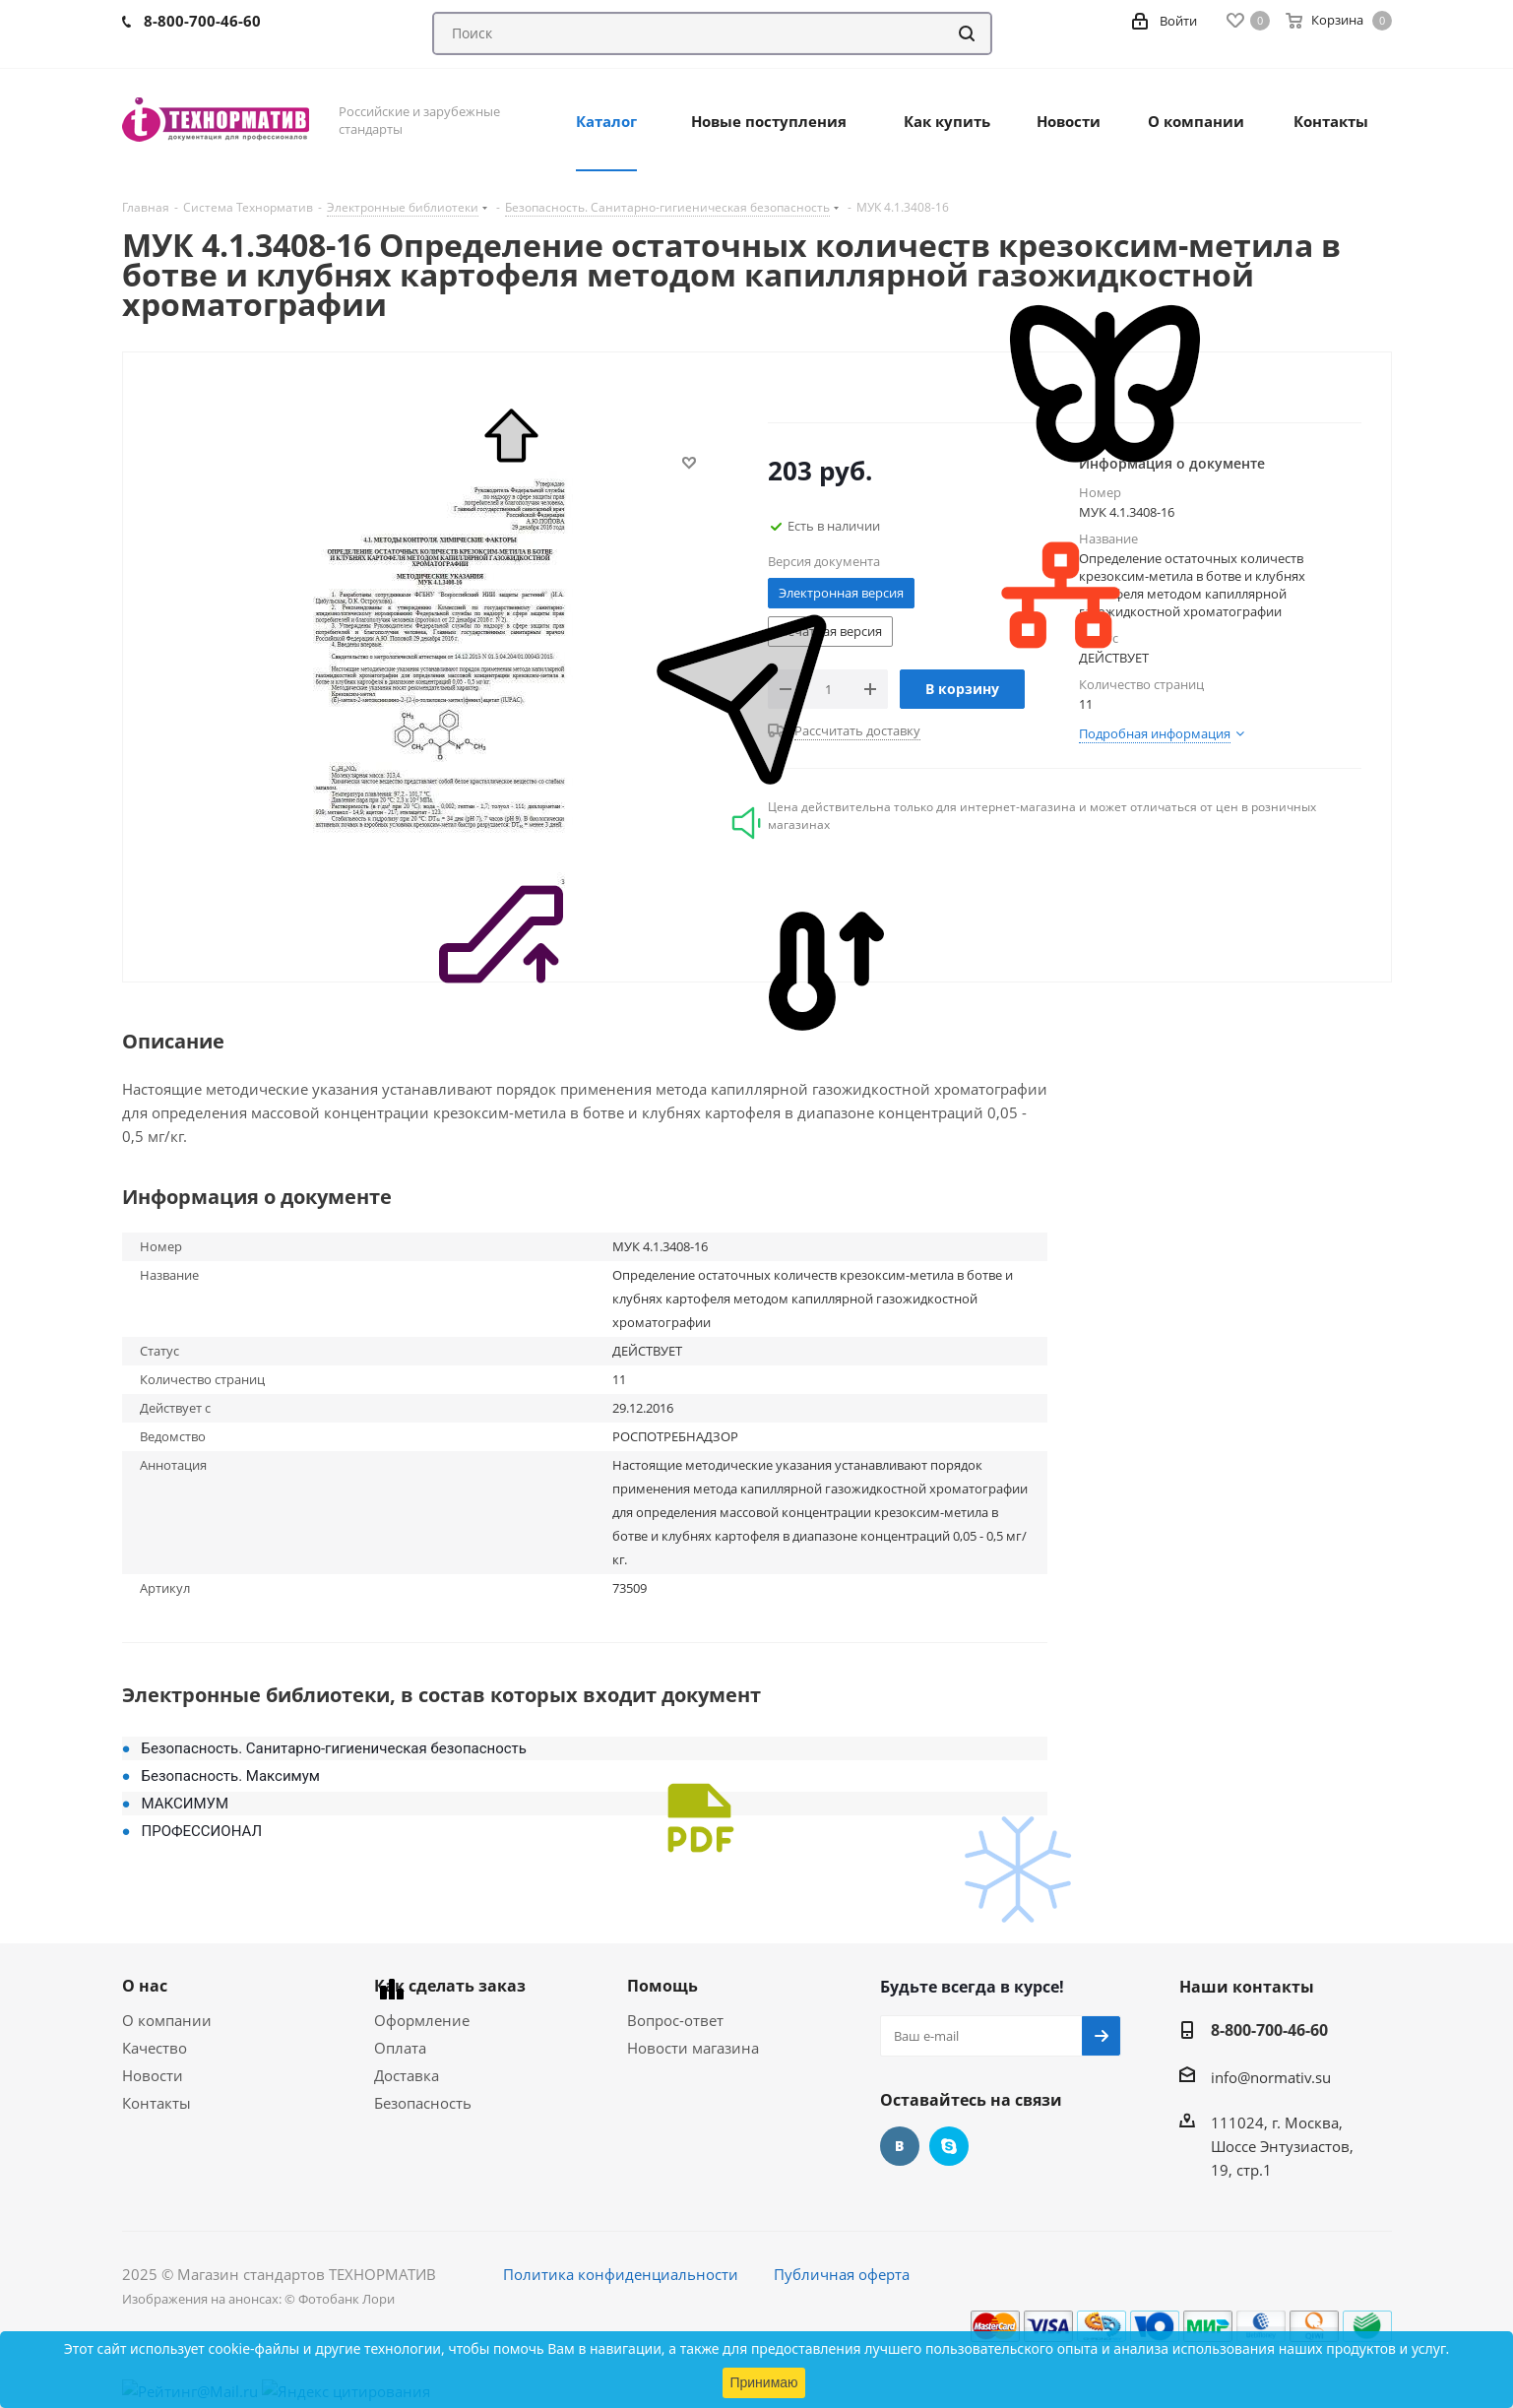 This screenshot has width=1513, height=2408. Describe the element at coordinates (1018, 1869) in the screenshot. I see `activate cooling or air conditioning mode` at that location.